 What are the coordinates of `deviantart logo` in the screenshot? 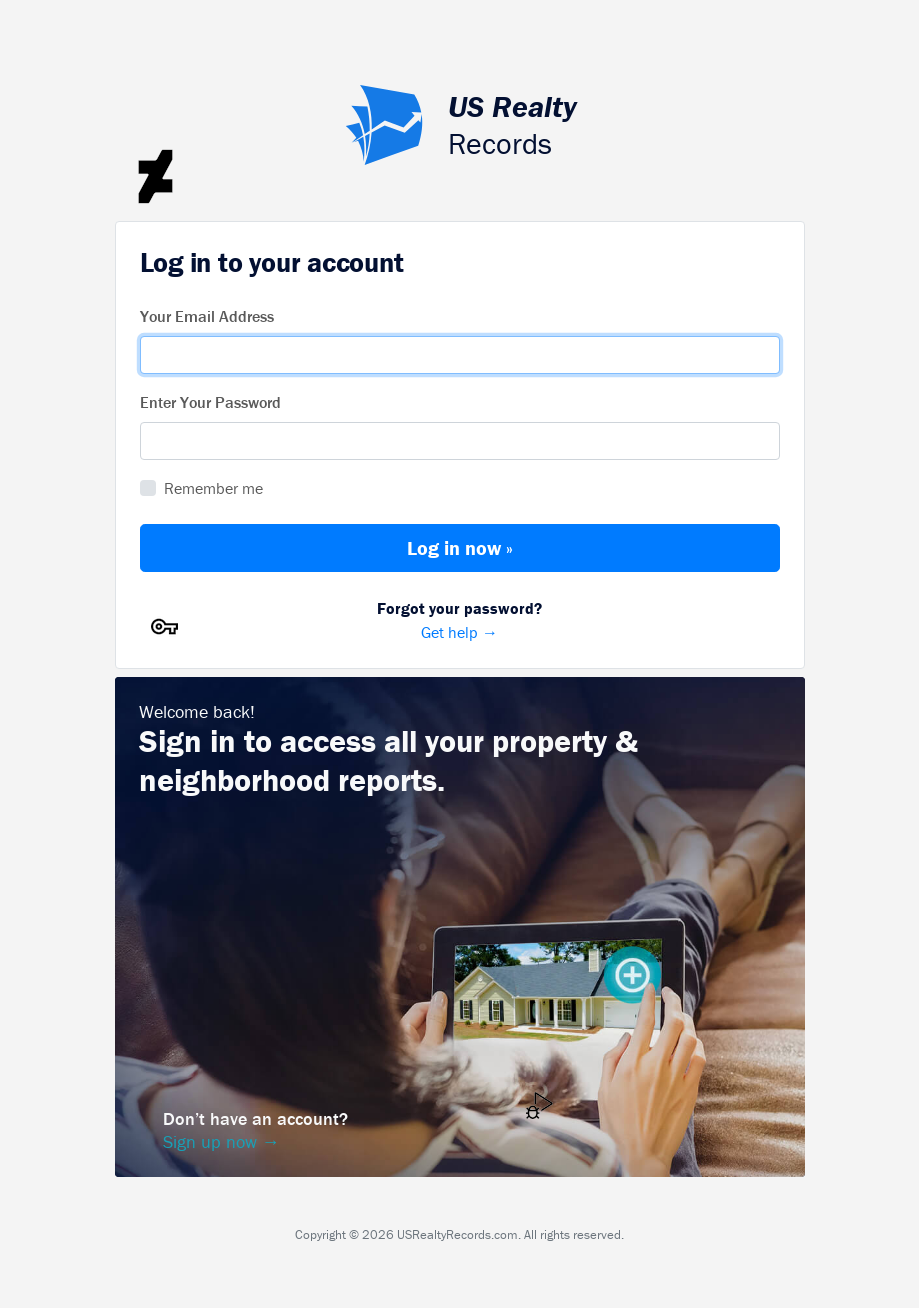 It's located at (155, 176).